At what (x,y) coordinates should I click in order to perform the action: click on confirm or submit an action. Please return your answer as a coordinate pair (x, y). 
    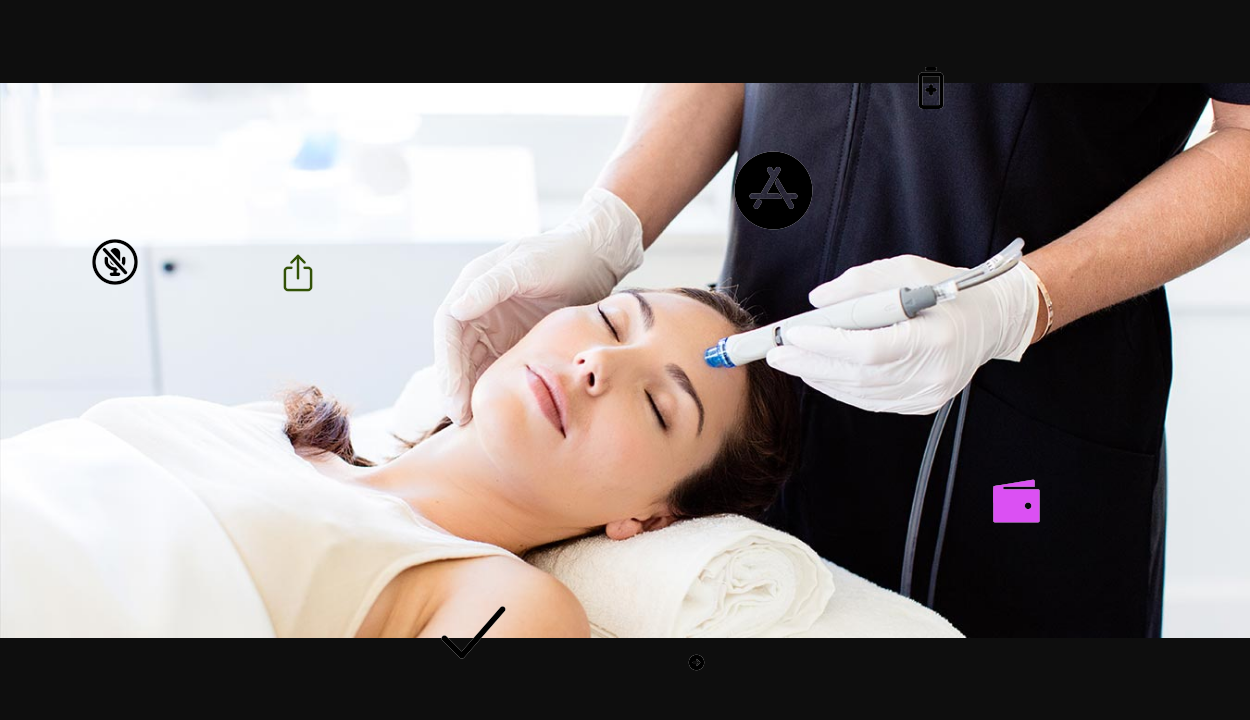
    Looking at the image, I should click on (473, 632).